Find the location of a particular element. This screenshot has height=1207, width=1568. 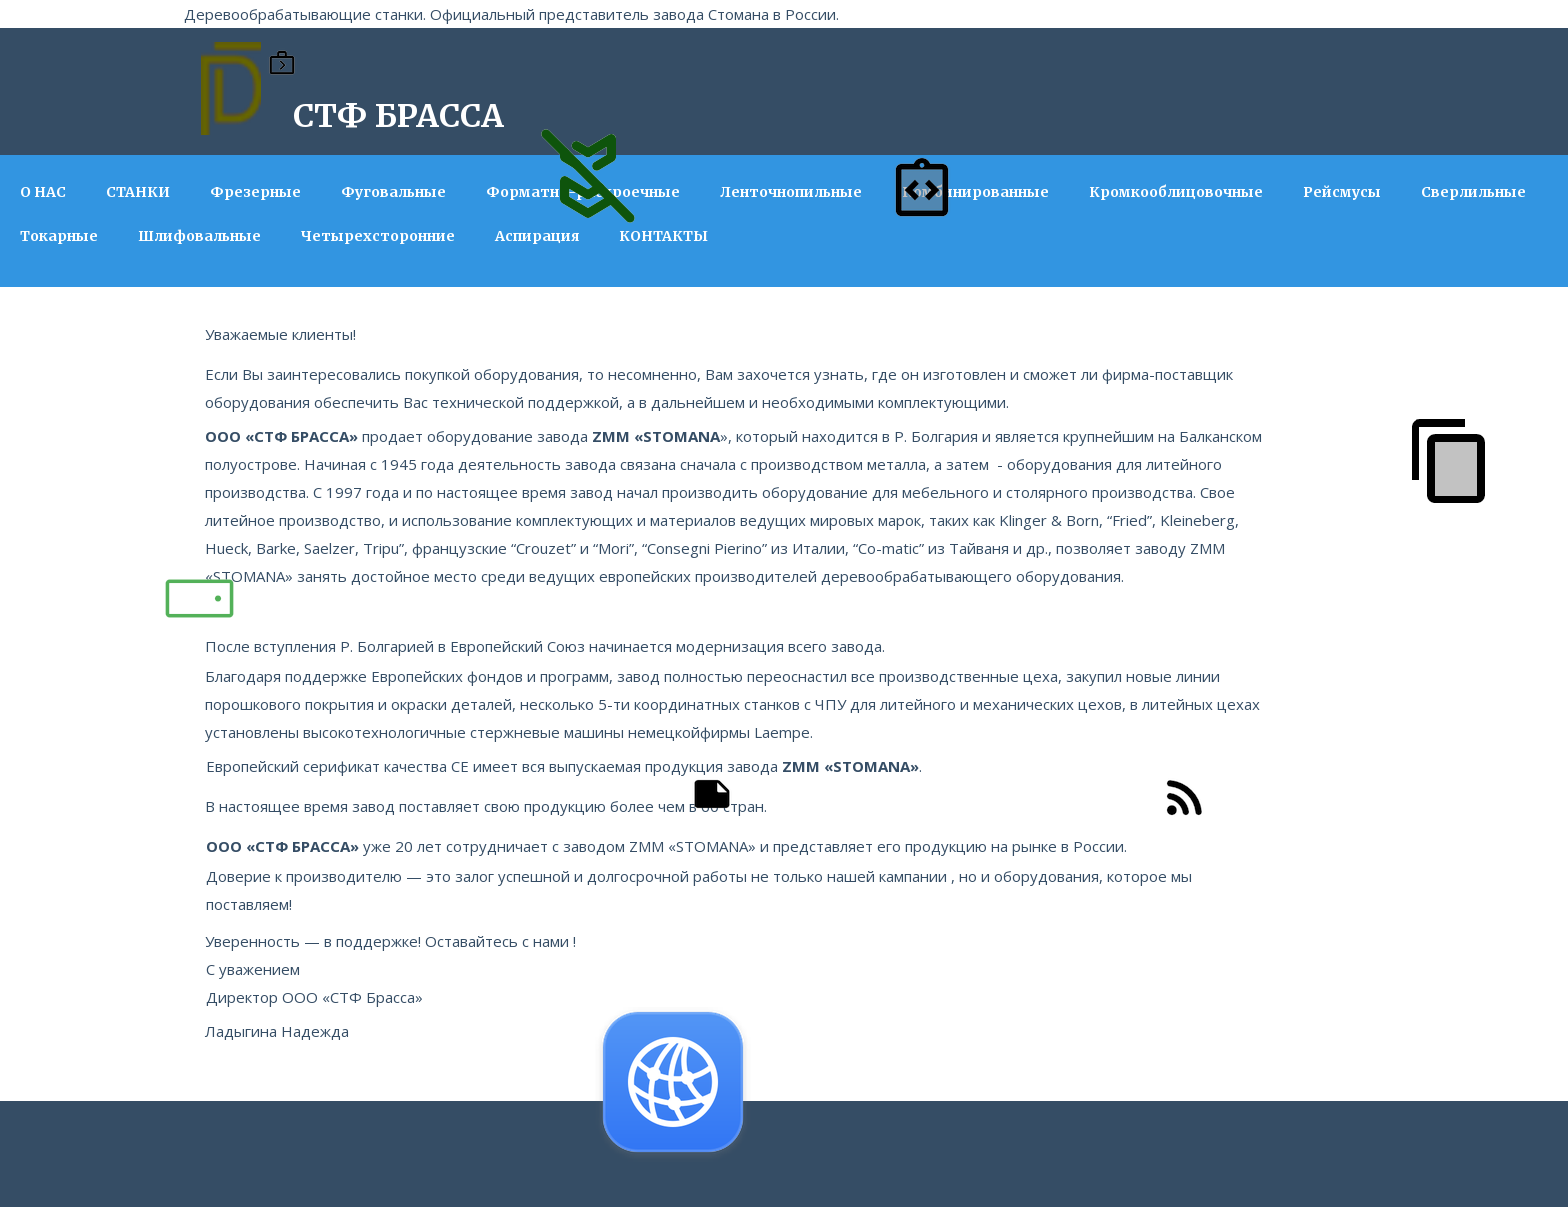

view integration instructions or code snippets is located at coordinates (922, 190).